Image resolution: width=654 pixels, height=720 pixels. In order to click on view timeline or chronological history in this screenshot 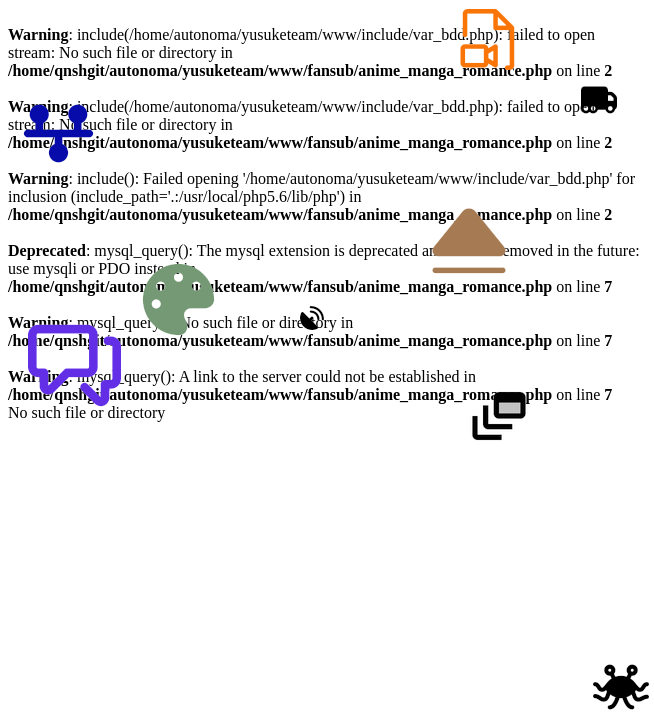, I will do `click(58, 133)`.